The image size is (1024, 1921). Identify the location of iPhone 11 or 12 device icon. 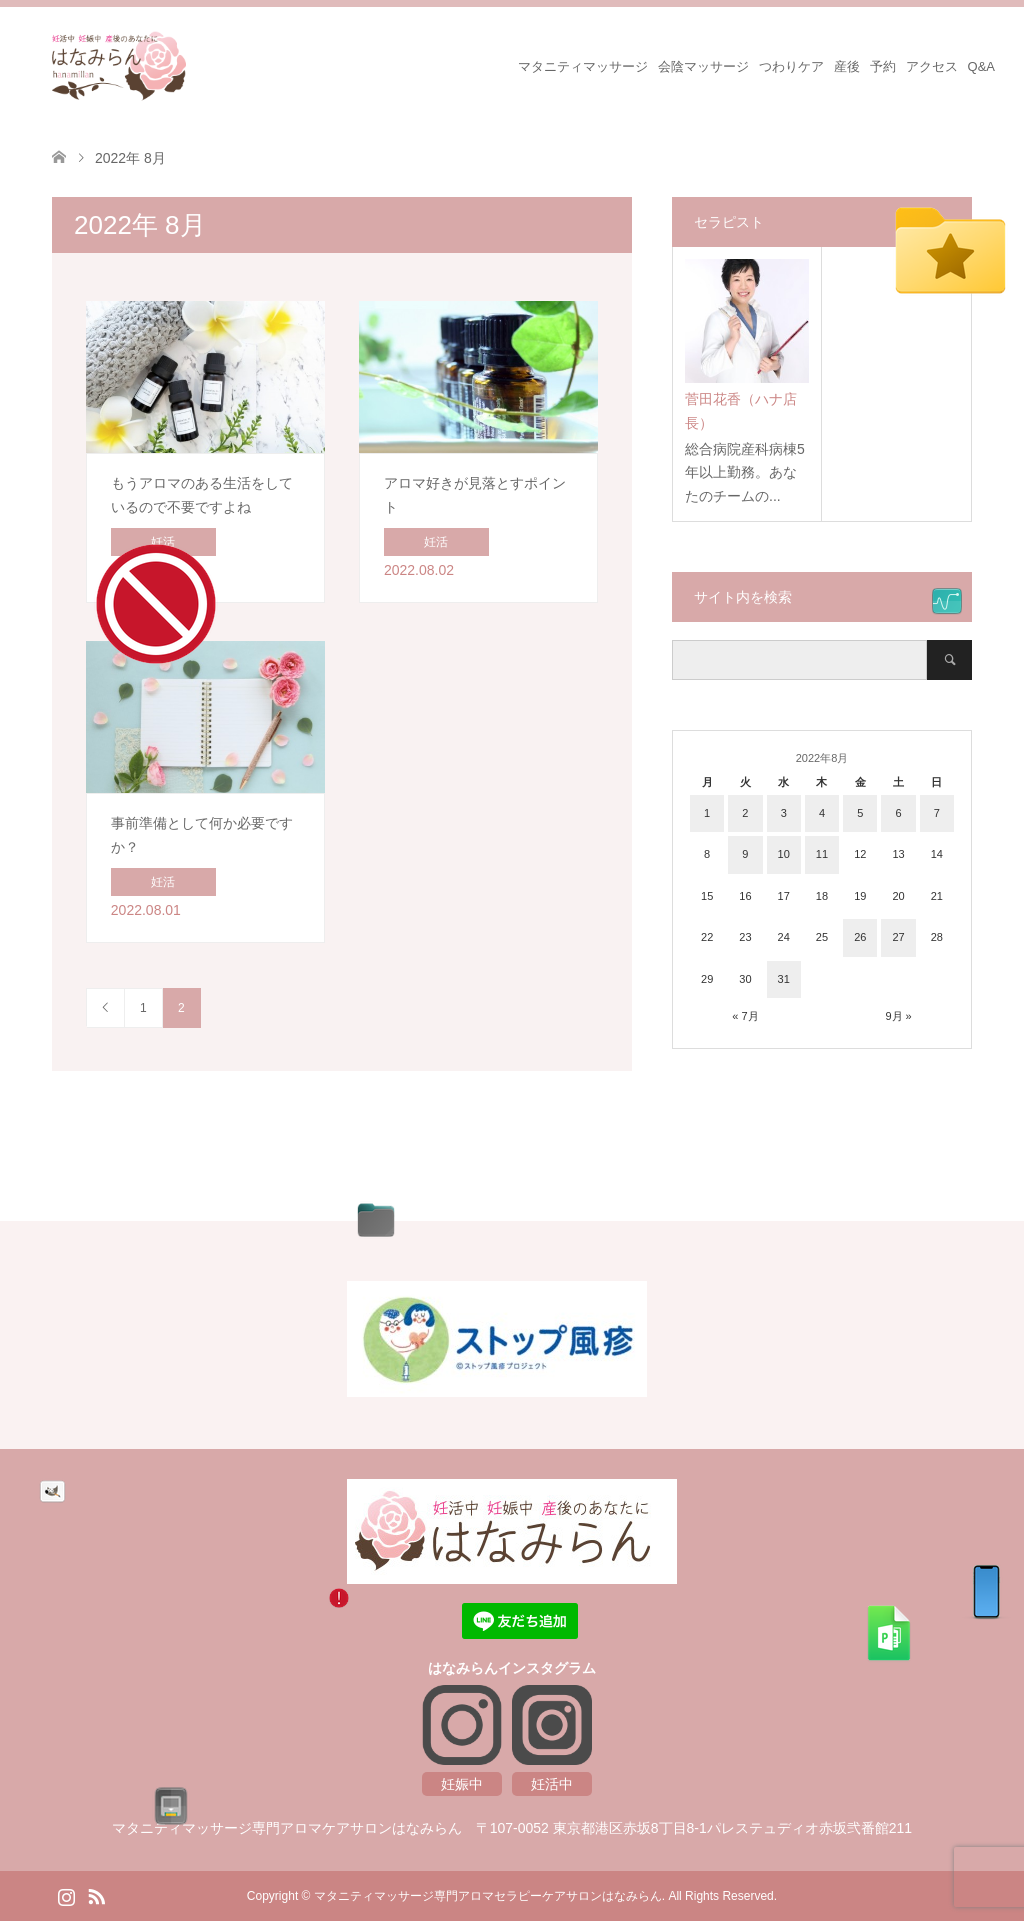
(986, 1592).